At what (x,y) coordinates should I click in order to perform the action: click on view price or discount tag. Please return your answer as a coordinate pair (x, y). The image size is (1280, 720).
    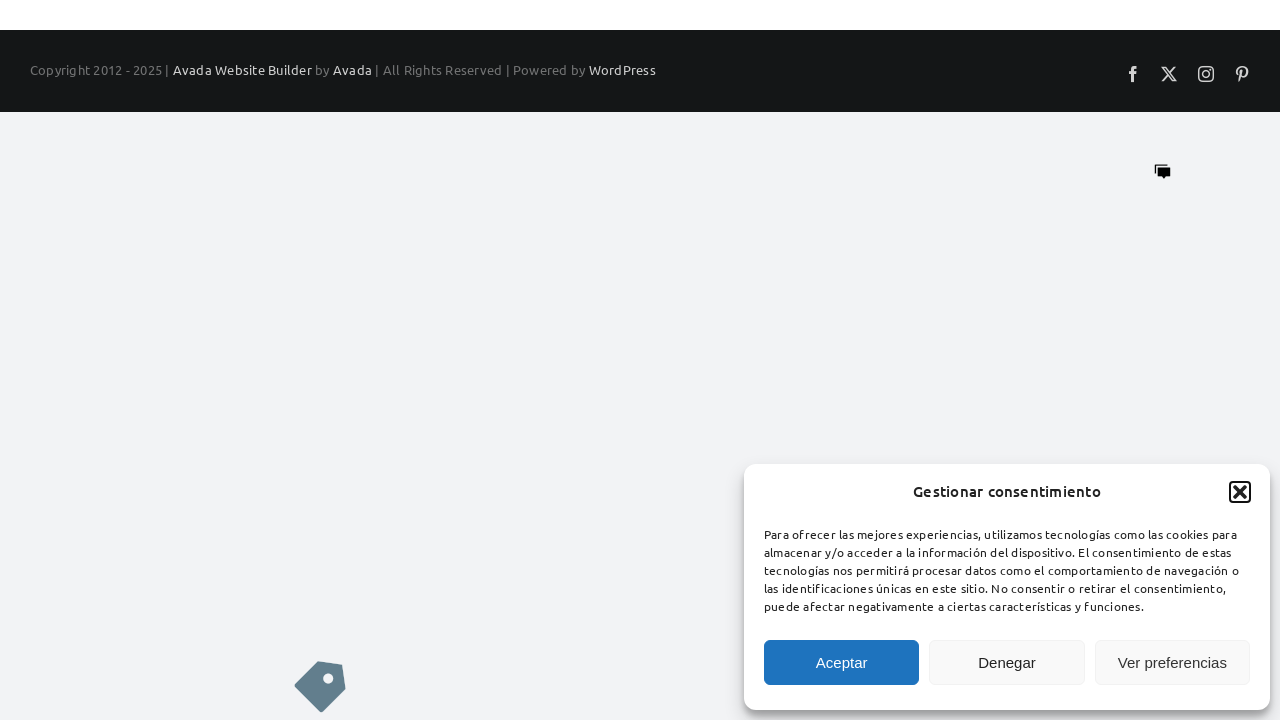
    Looking at the image, I should click on (320, 685).